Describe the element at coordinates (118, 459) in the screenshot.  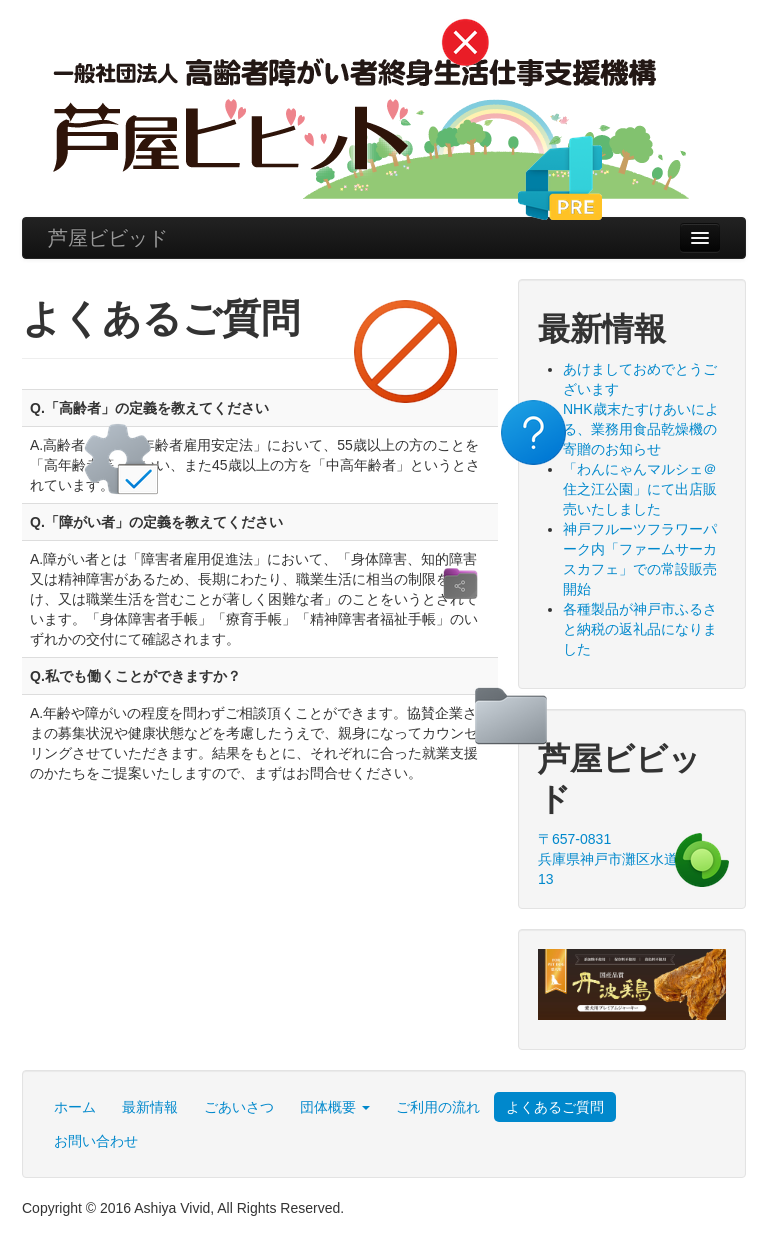
I see `access administrator tools and settings` at that location.